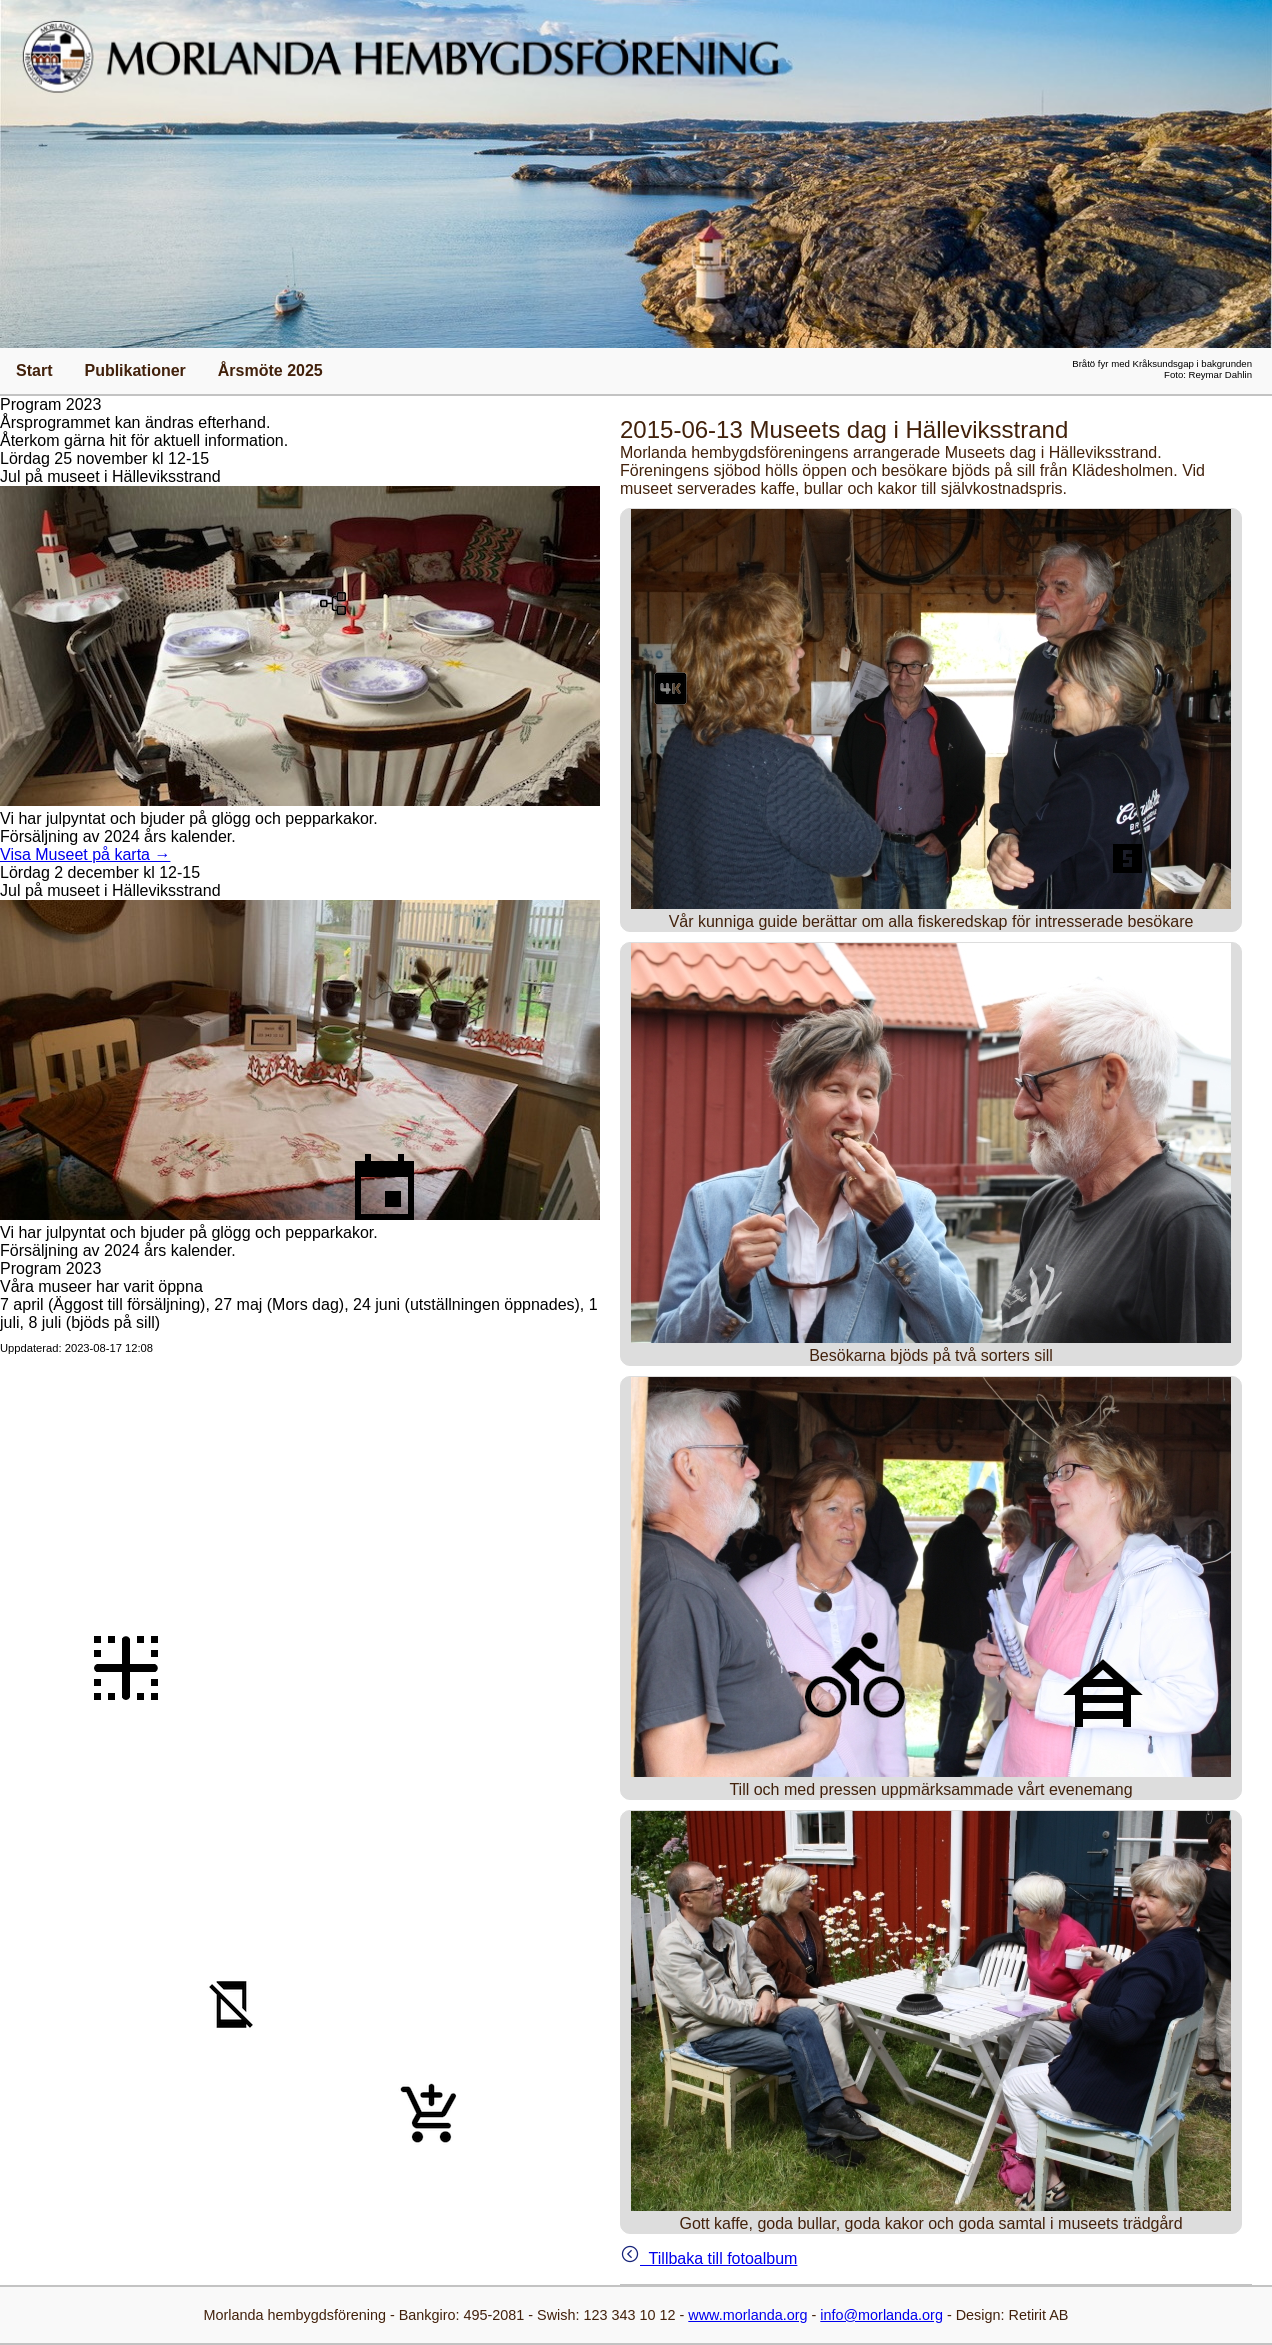 The width and height of the screenshot is (1272, 2345). I want to click on get cycling directions, so click(855, 1676).